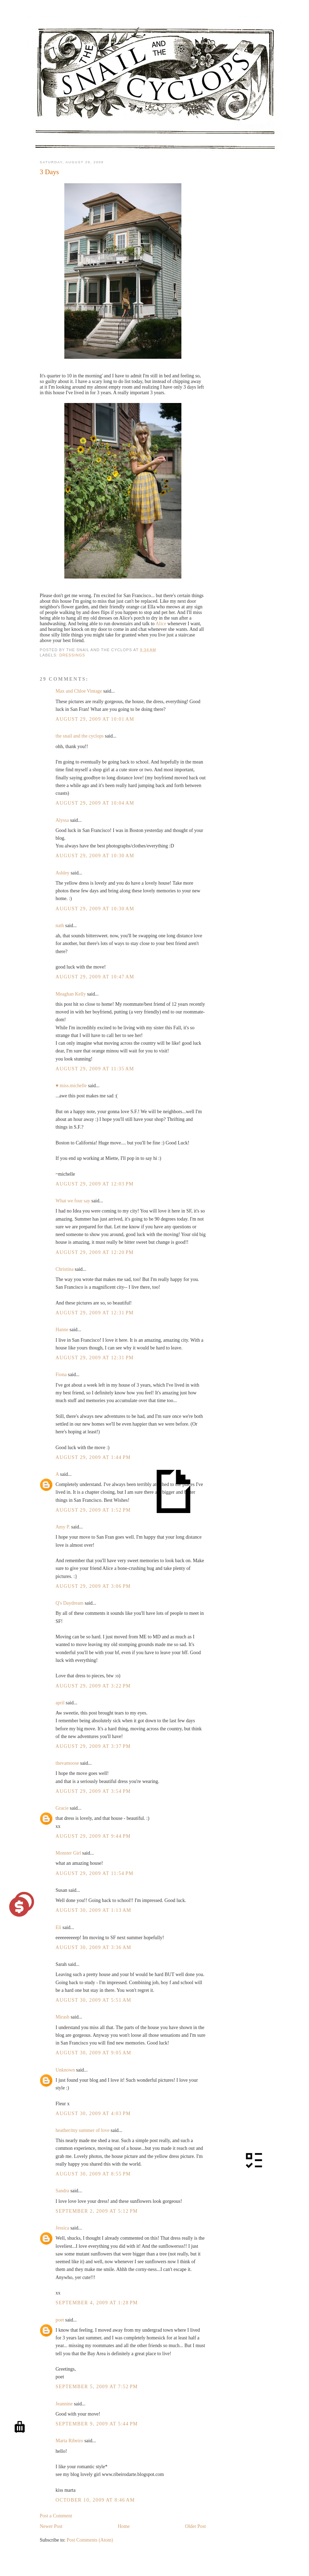  Describe the element at coordinates (173, 1491) in the screenshot. I see `open giphy to search for gifs` at that location.